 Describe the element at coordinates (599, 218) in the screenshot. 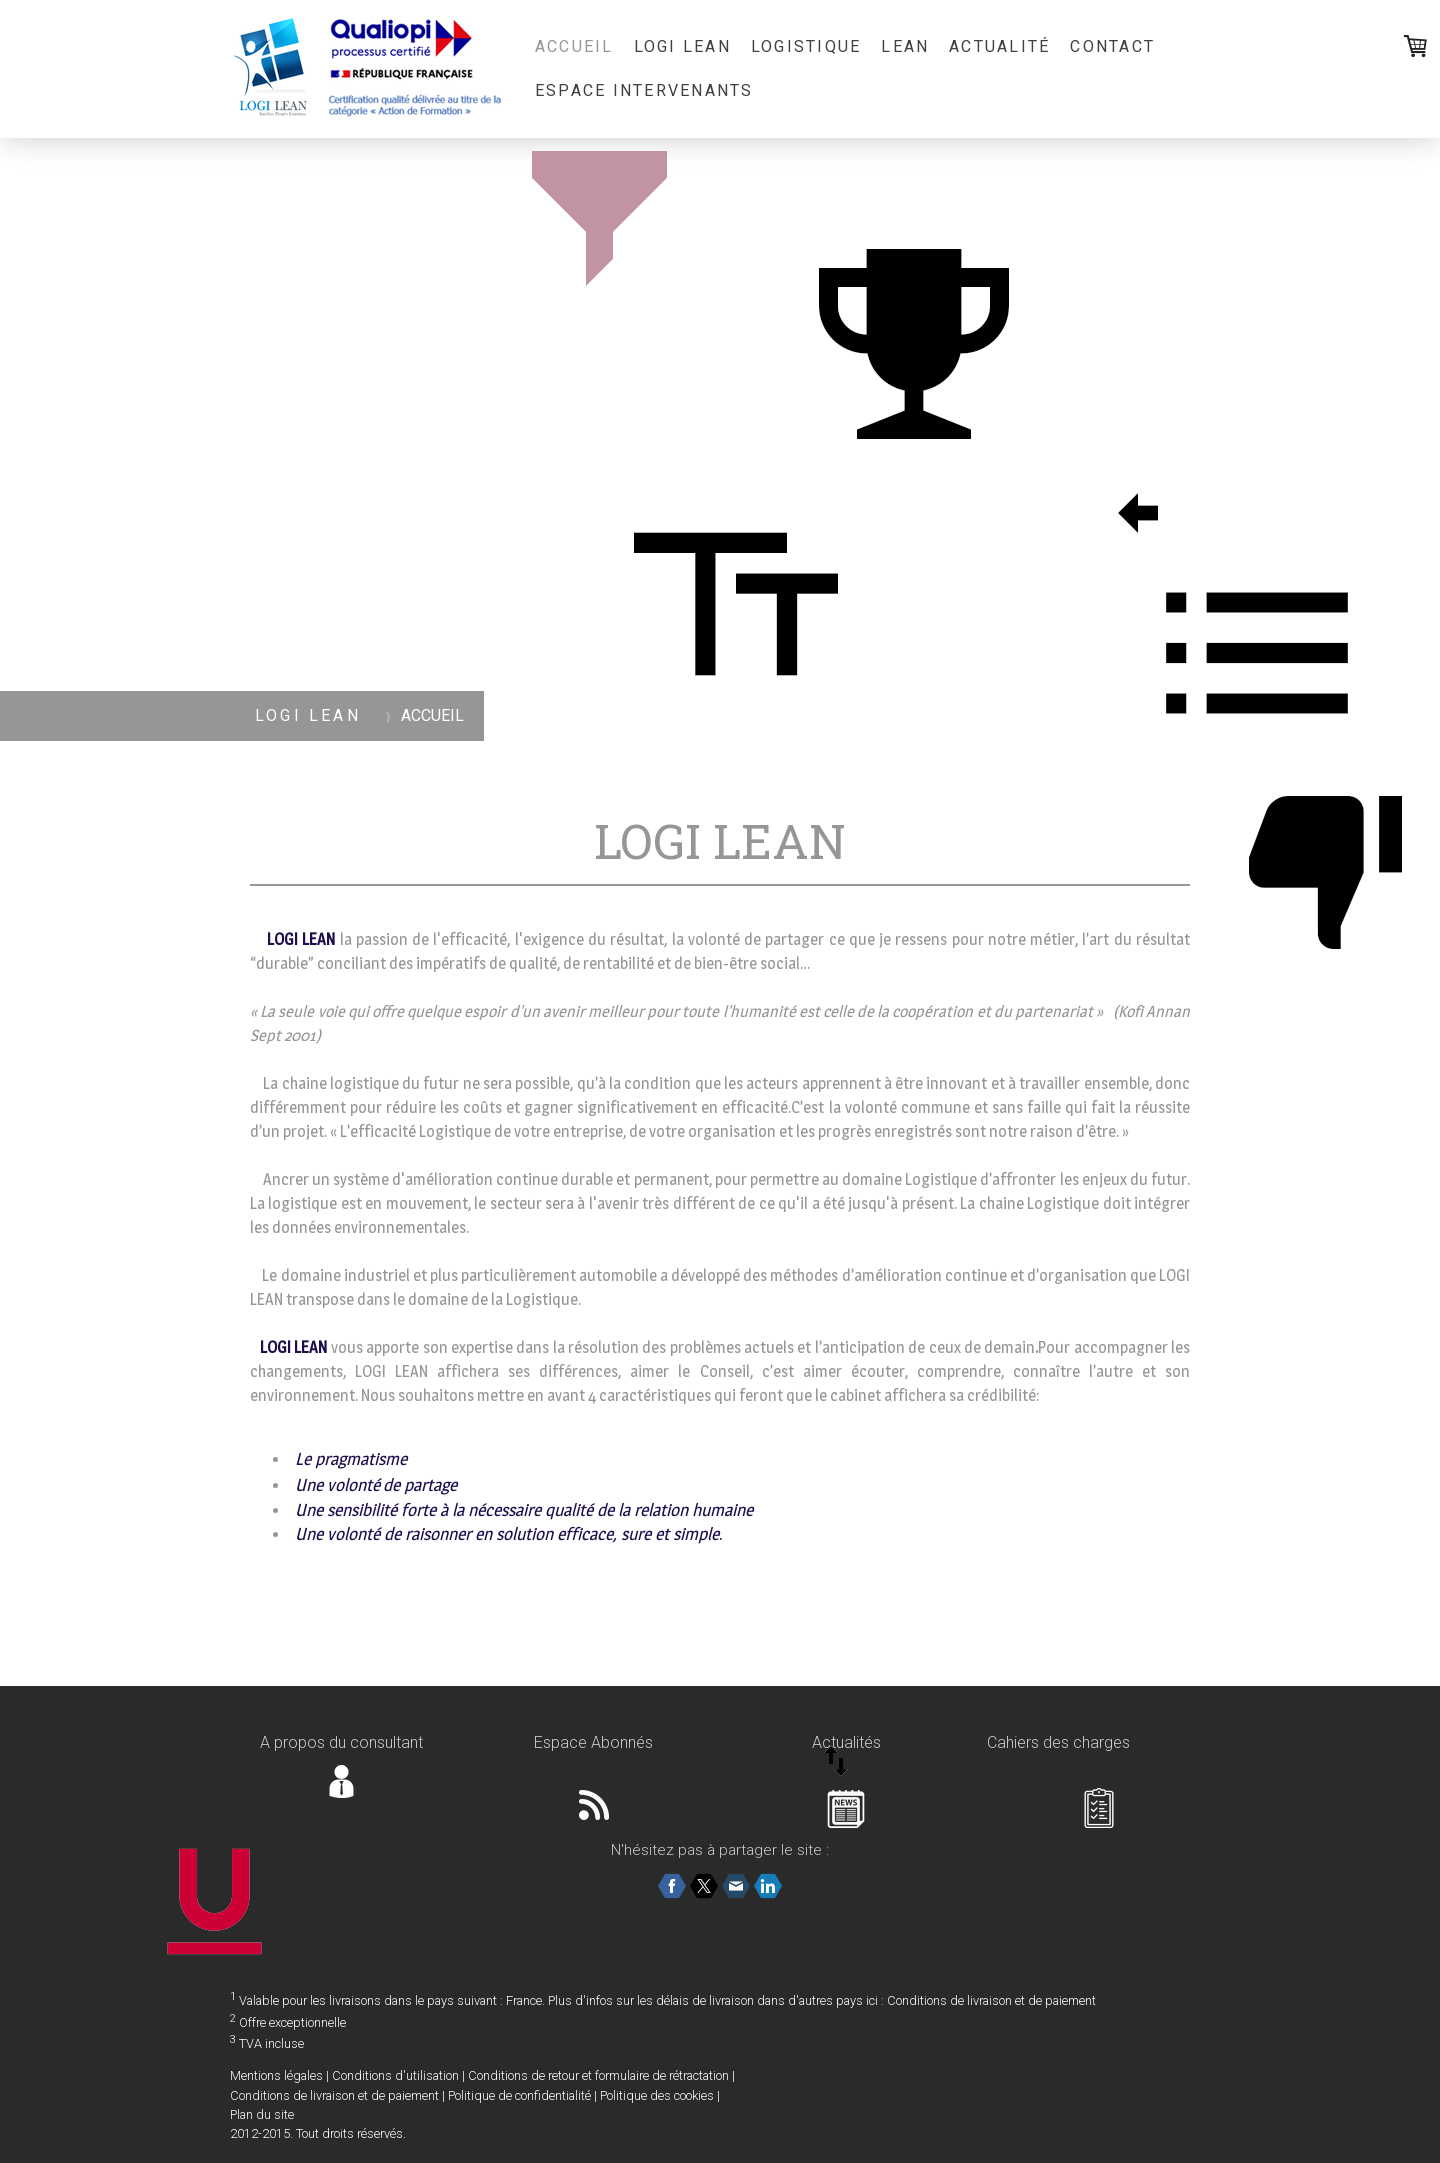

I see `filter or sort content` at that location.